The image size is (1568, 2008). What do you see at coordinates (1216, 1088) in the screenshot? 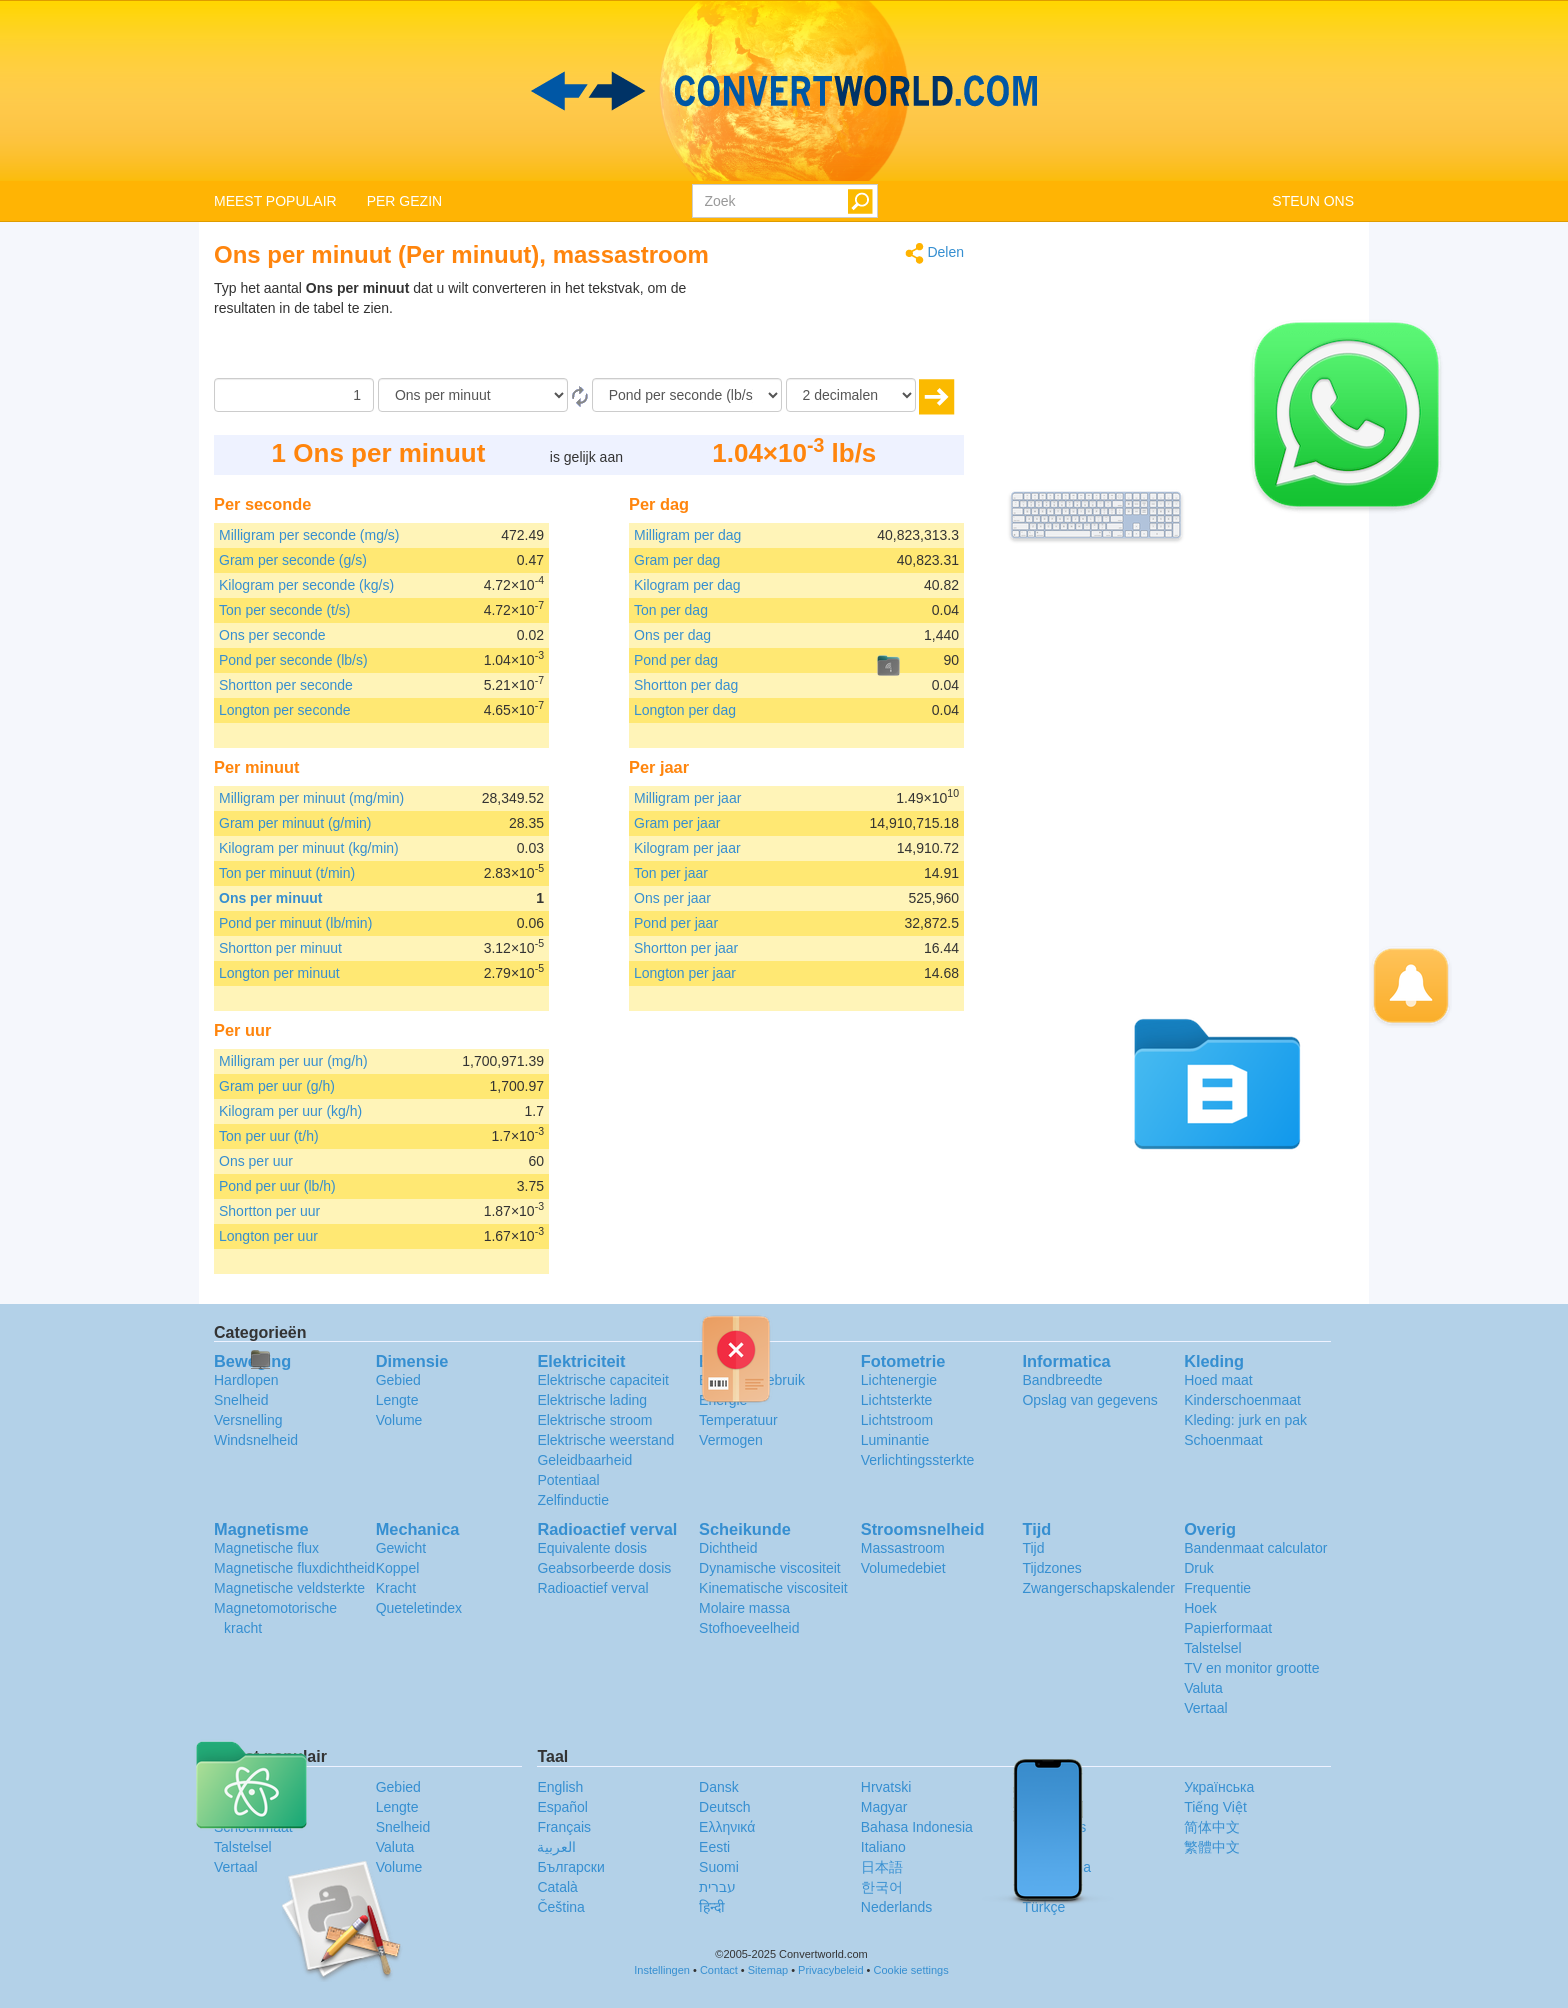
I see `open quixel bridge assets folder` at bounding box center [1216, 1088].